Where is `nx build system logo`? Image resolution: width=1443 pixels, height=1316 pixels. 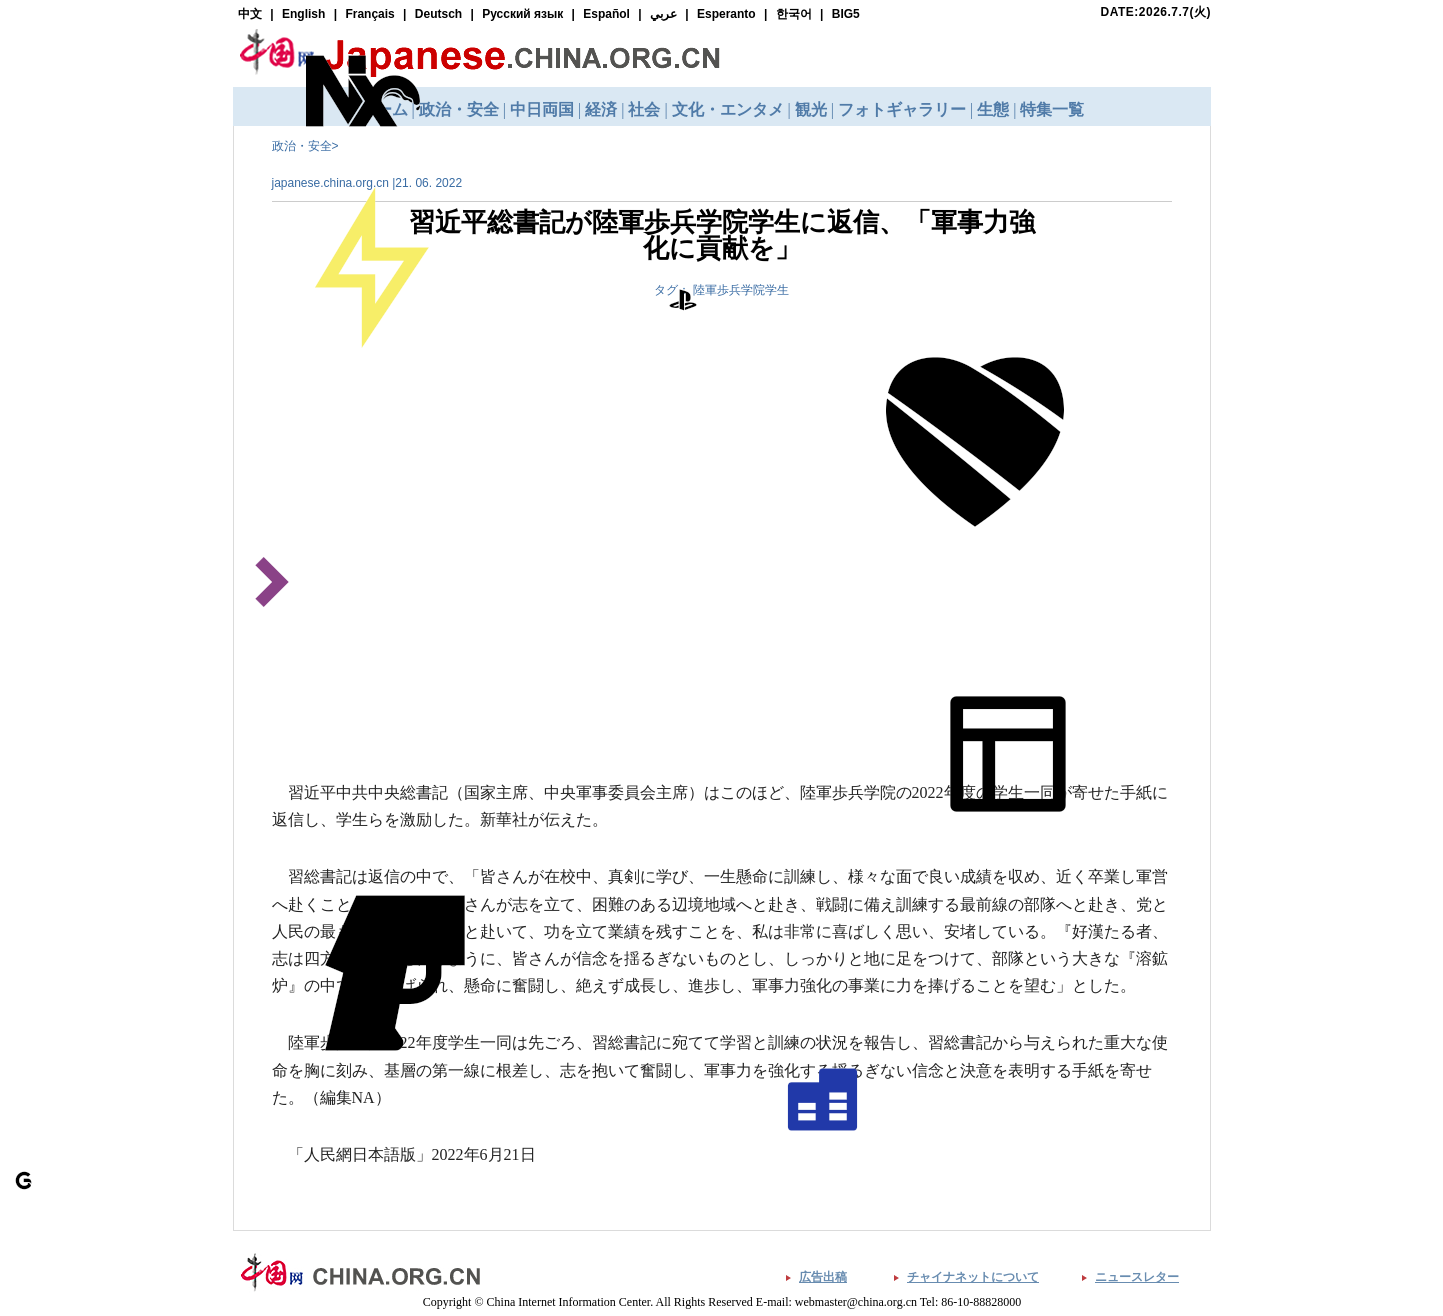 nx build system logo is located at coordinates (363, 91).